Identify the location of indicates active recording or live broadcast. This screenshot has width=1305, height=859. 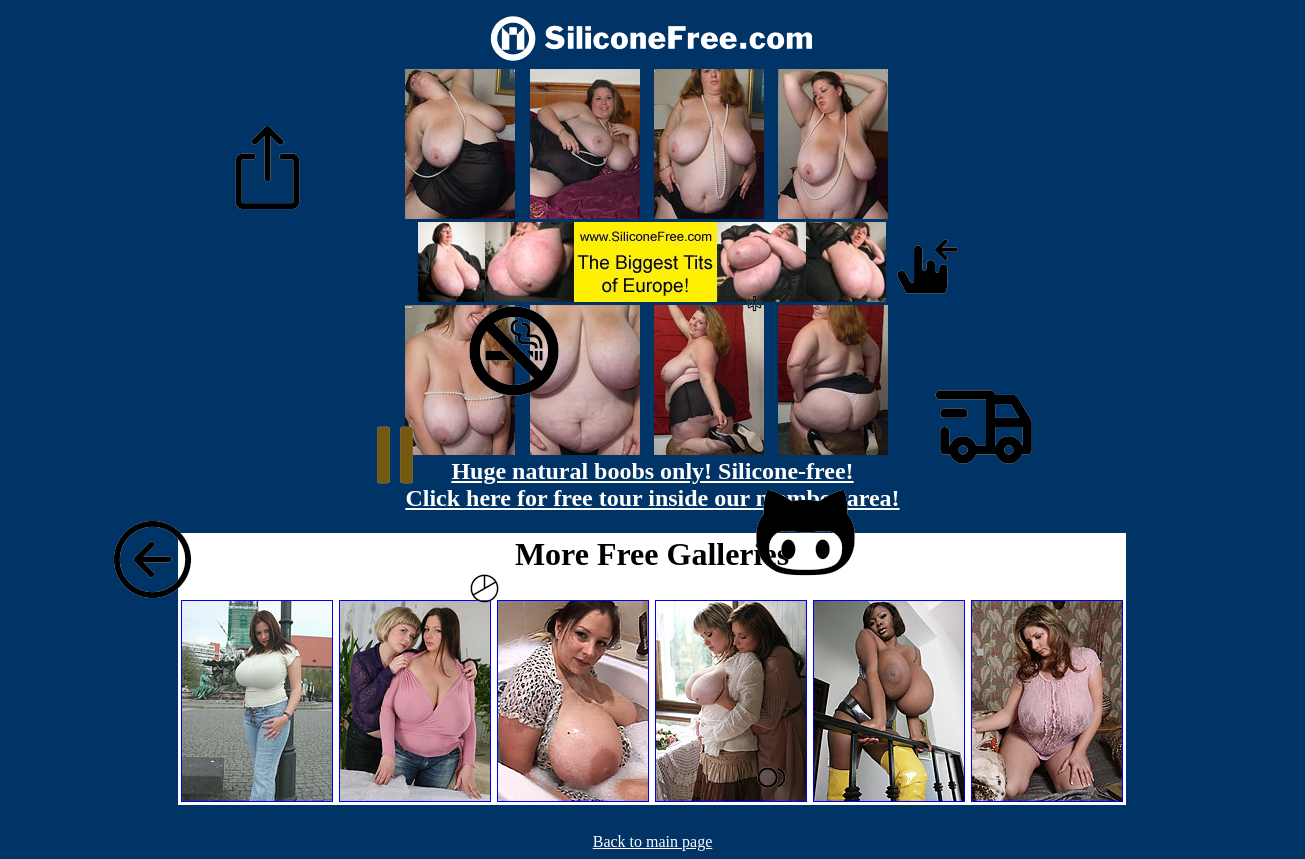
(771, 777).